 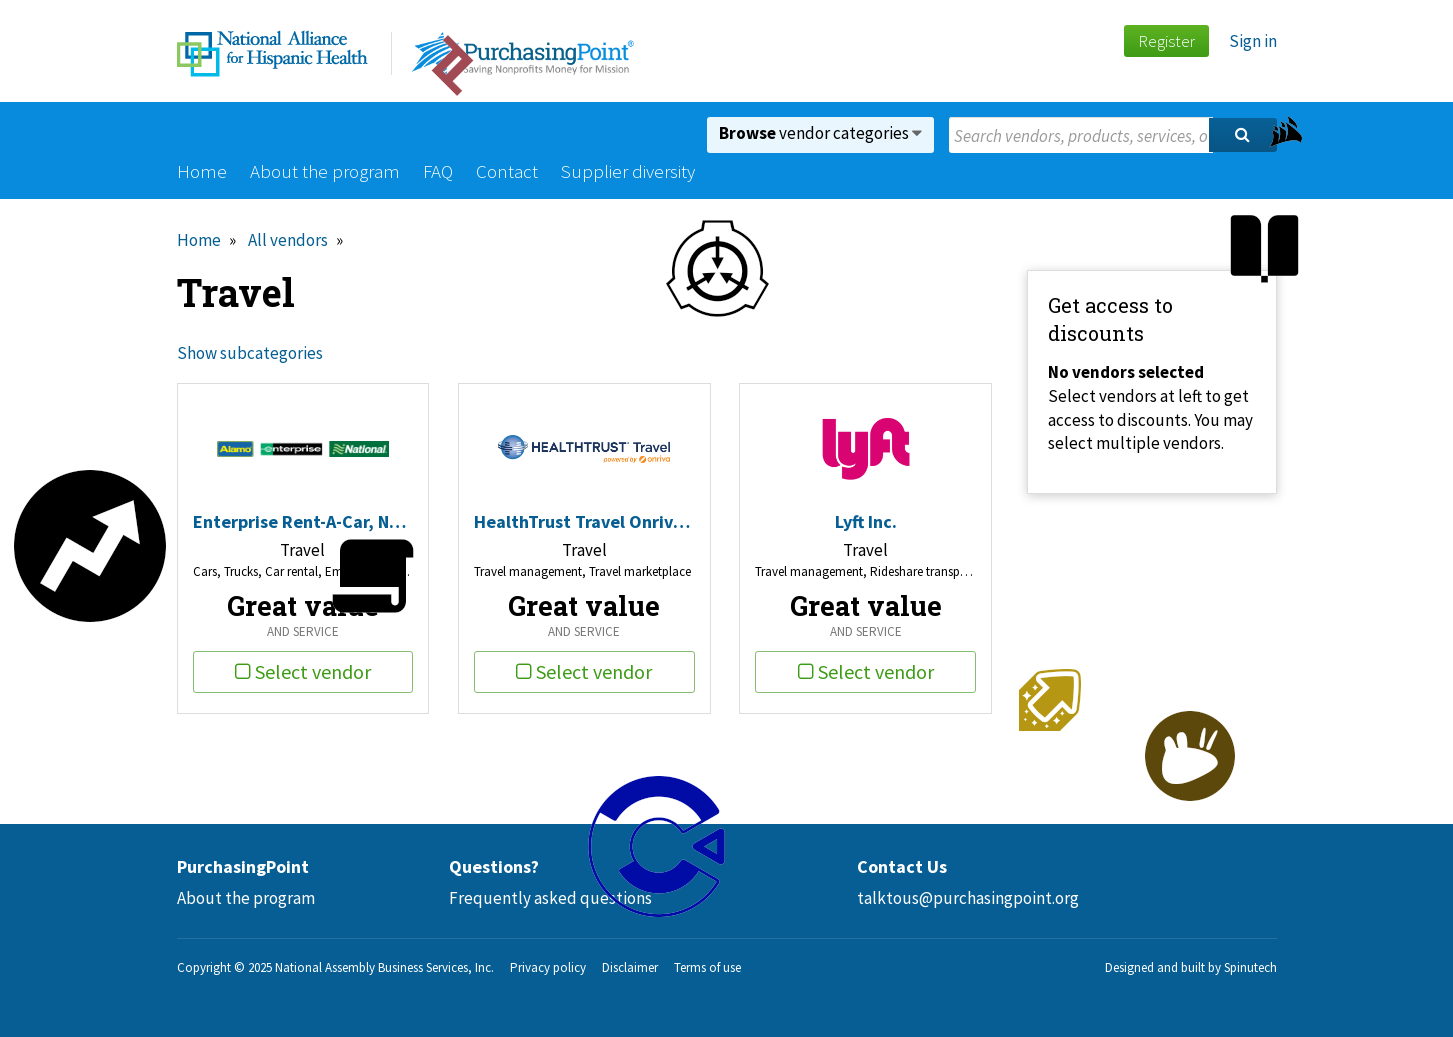 I want to click on view document or file details, so click(x=373, y=576).